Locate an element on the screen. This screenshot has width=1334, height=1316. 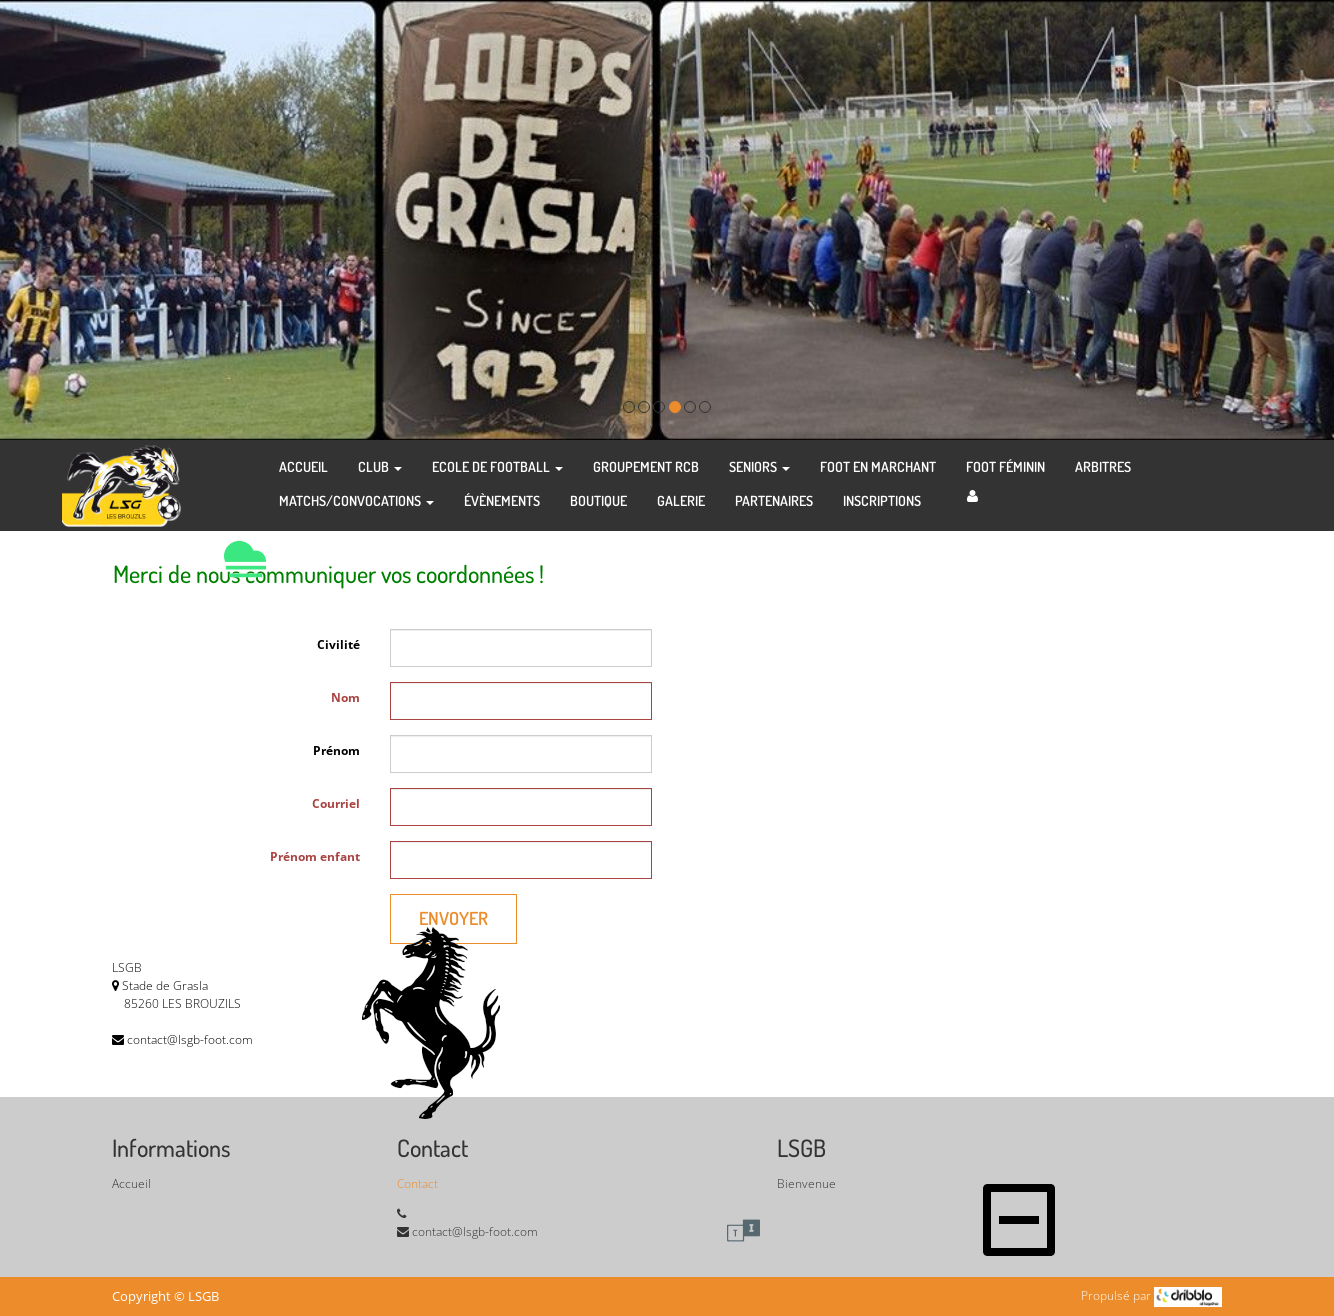
open the TuneIn radio app is located at coordinates (743, 1230).